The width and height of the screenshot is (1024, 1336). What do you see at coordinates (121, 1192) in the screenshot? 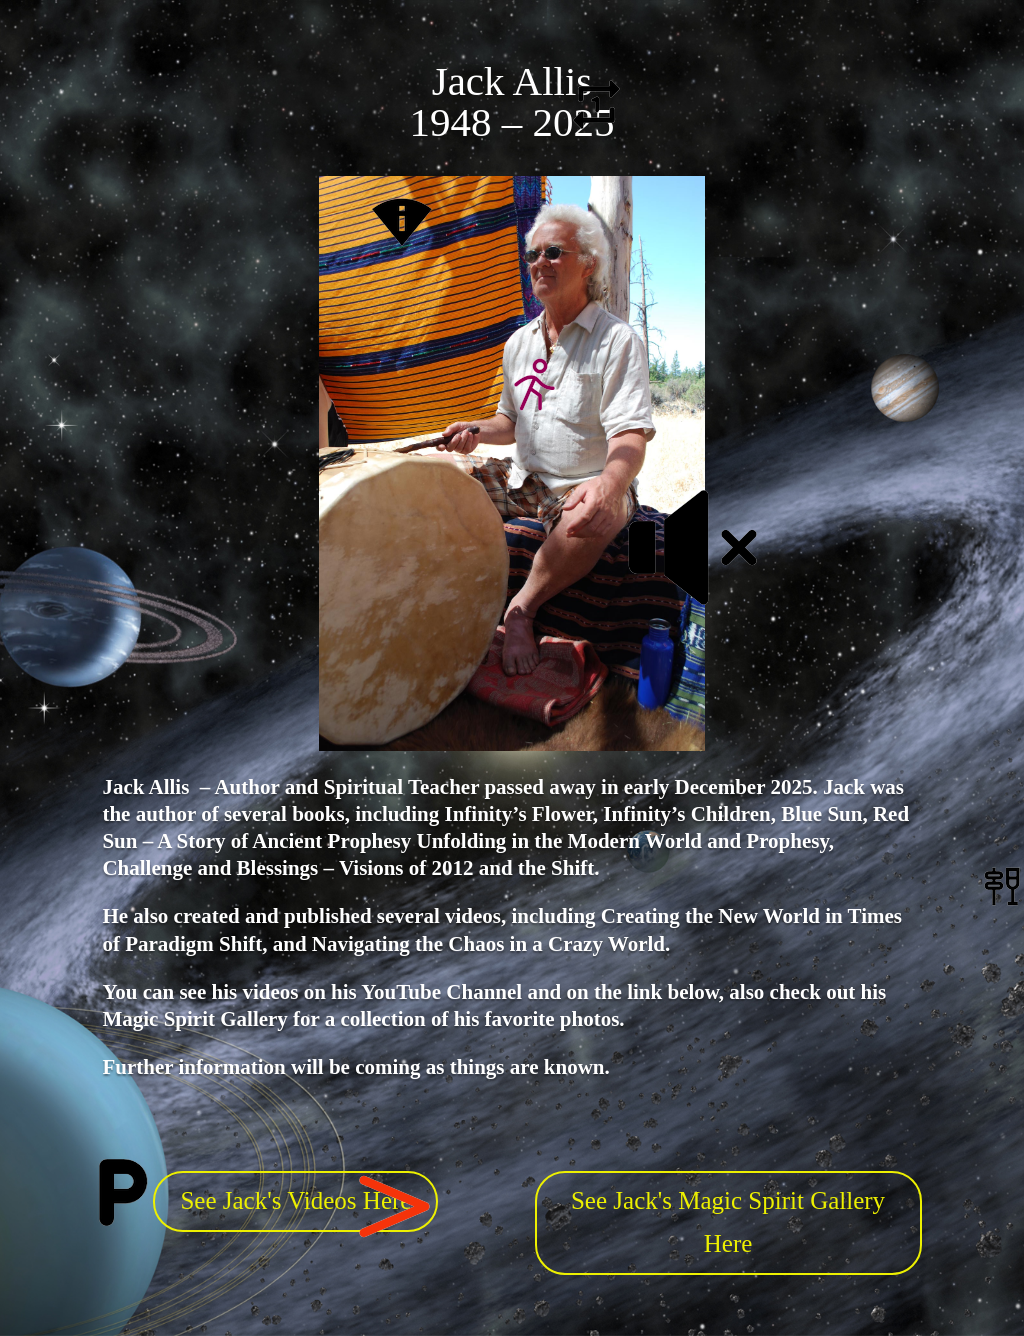
I see `find nearby parking locations` at bounding box center [121, 1192].